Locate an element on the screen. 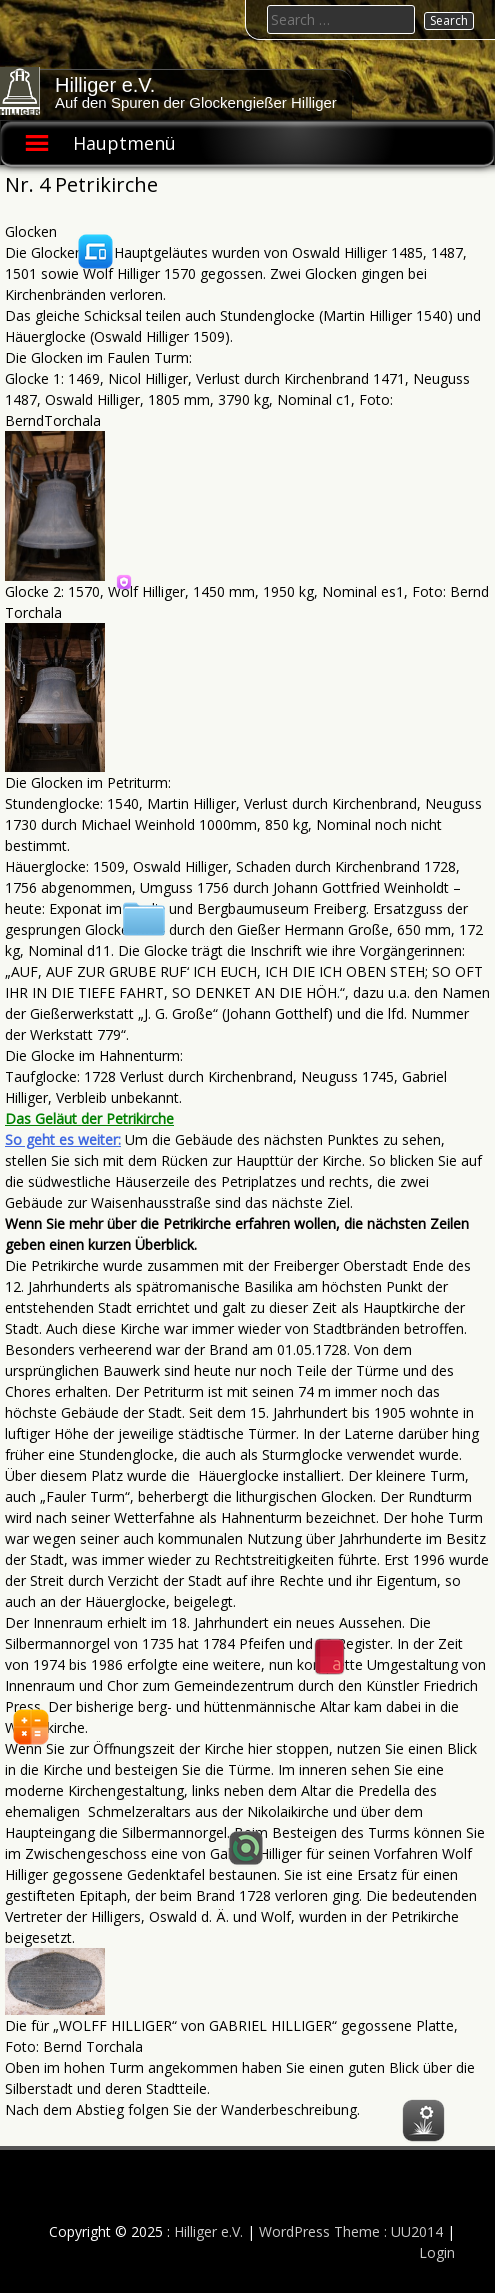 The height and width of the screenshot is (2293, 495). open folder to view contents is located at coordinates (144, 919).